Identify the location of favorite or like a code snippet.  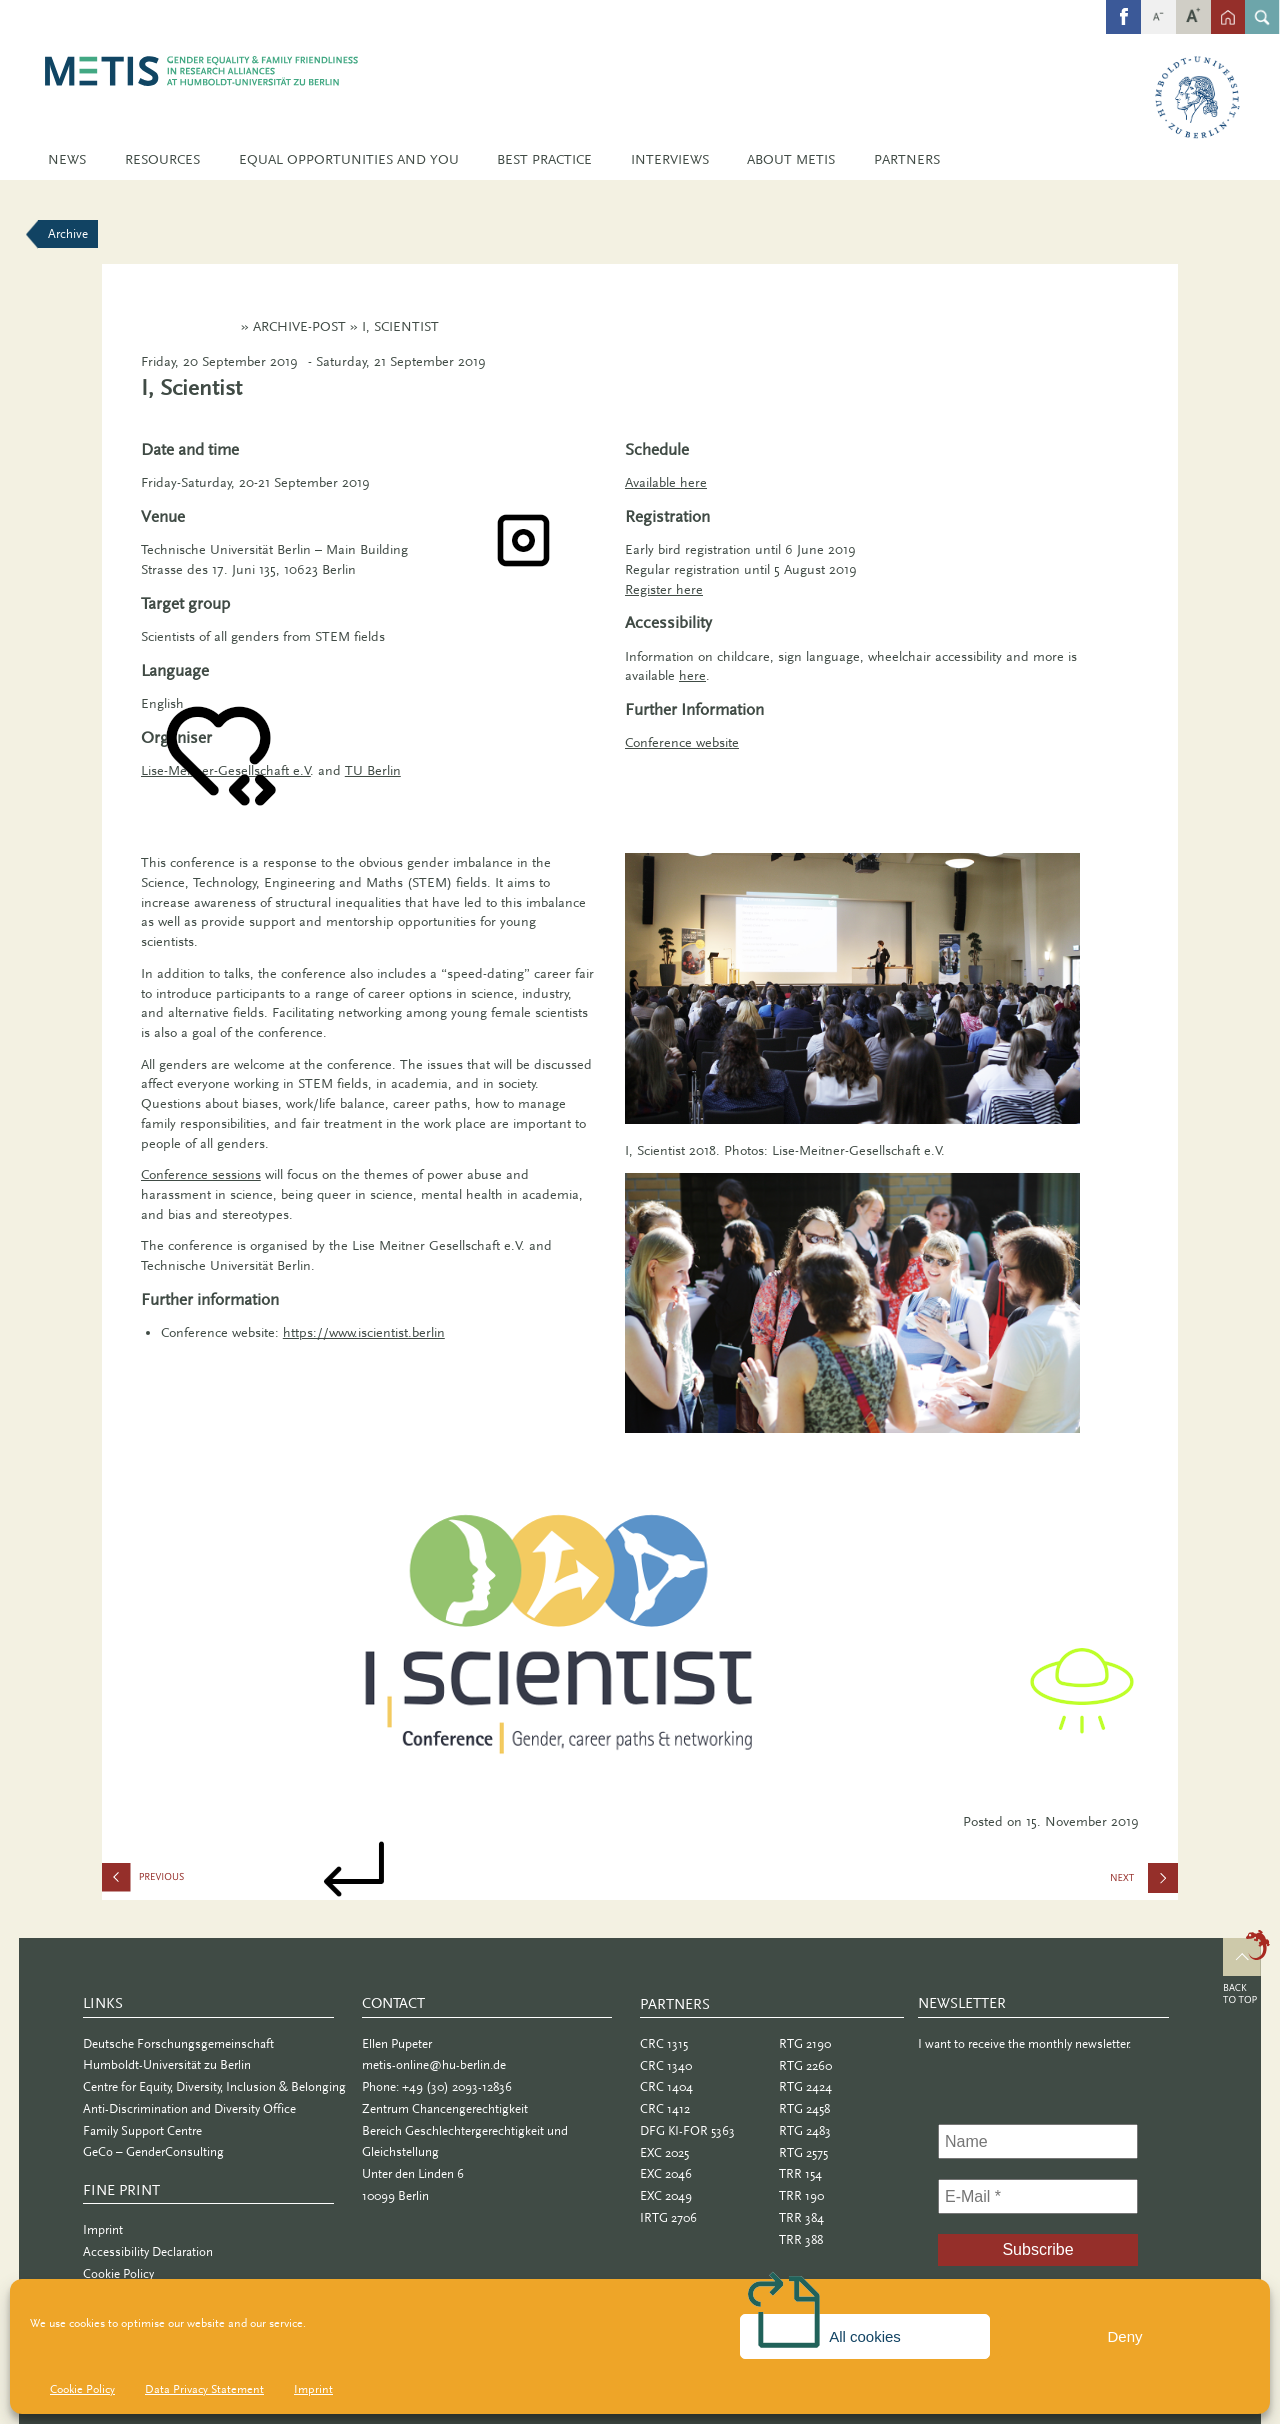
(218, 753).